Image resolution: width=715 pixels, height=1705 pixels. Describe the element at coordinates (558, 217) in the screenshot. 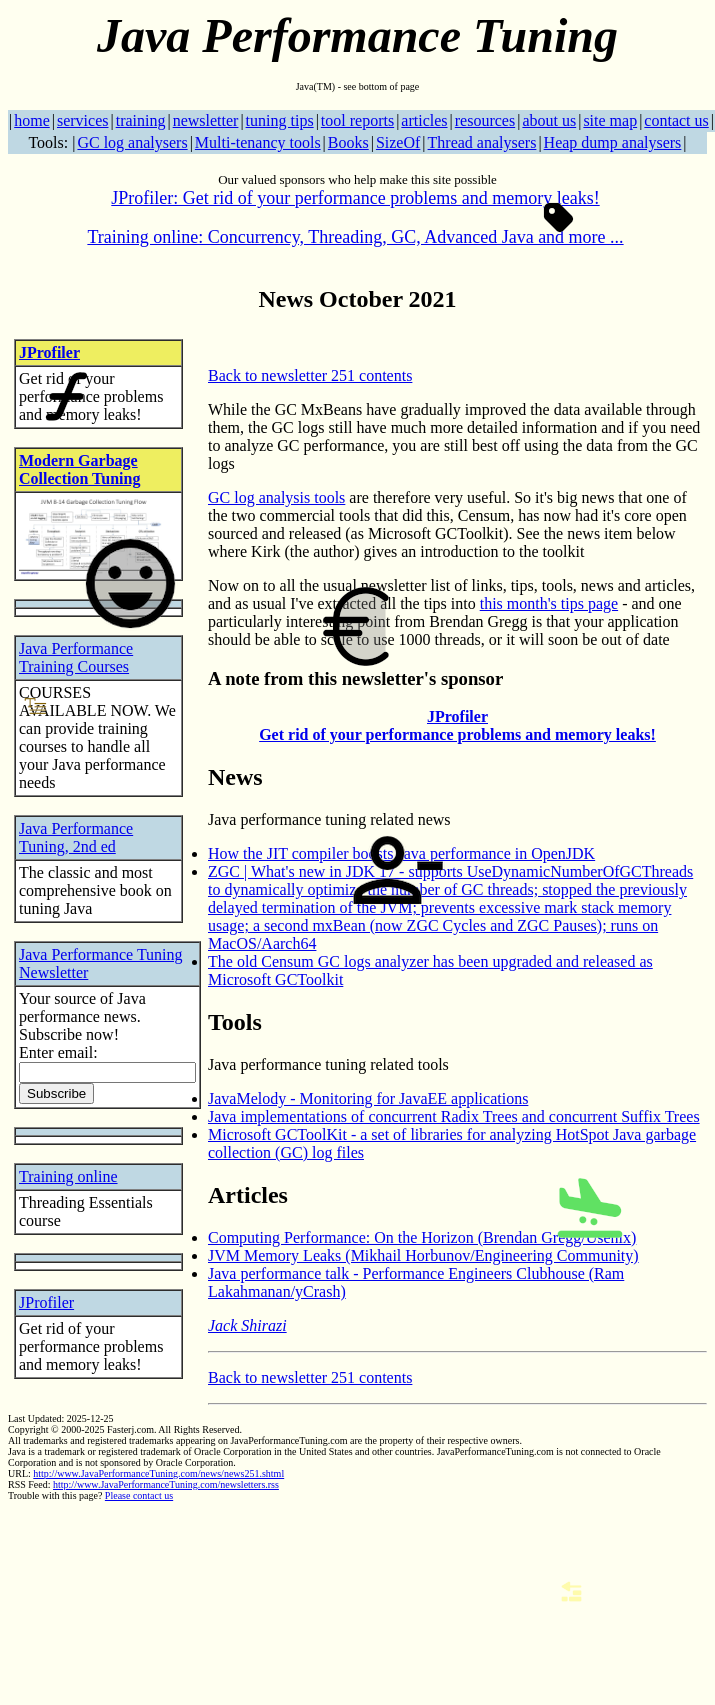

I see `add or manage tags` at that location.